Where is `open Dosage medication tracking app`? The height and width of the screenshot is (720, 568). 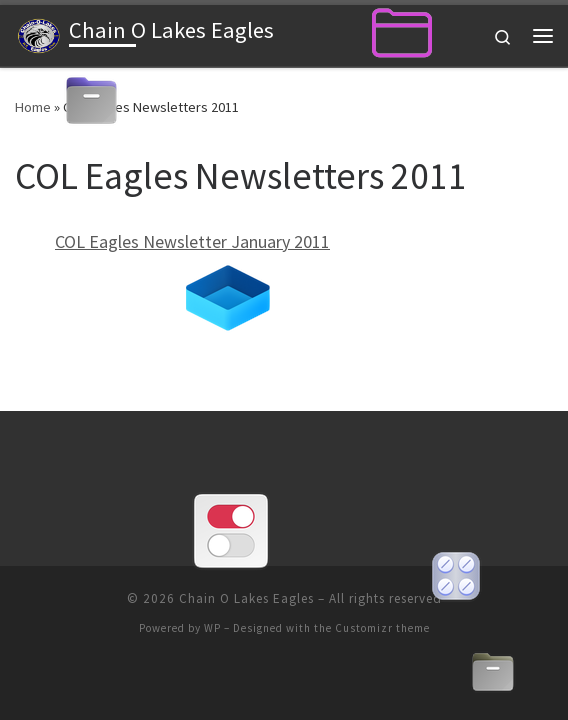 open Dosage medication tracking app is located at coordinates (456, 576).